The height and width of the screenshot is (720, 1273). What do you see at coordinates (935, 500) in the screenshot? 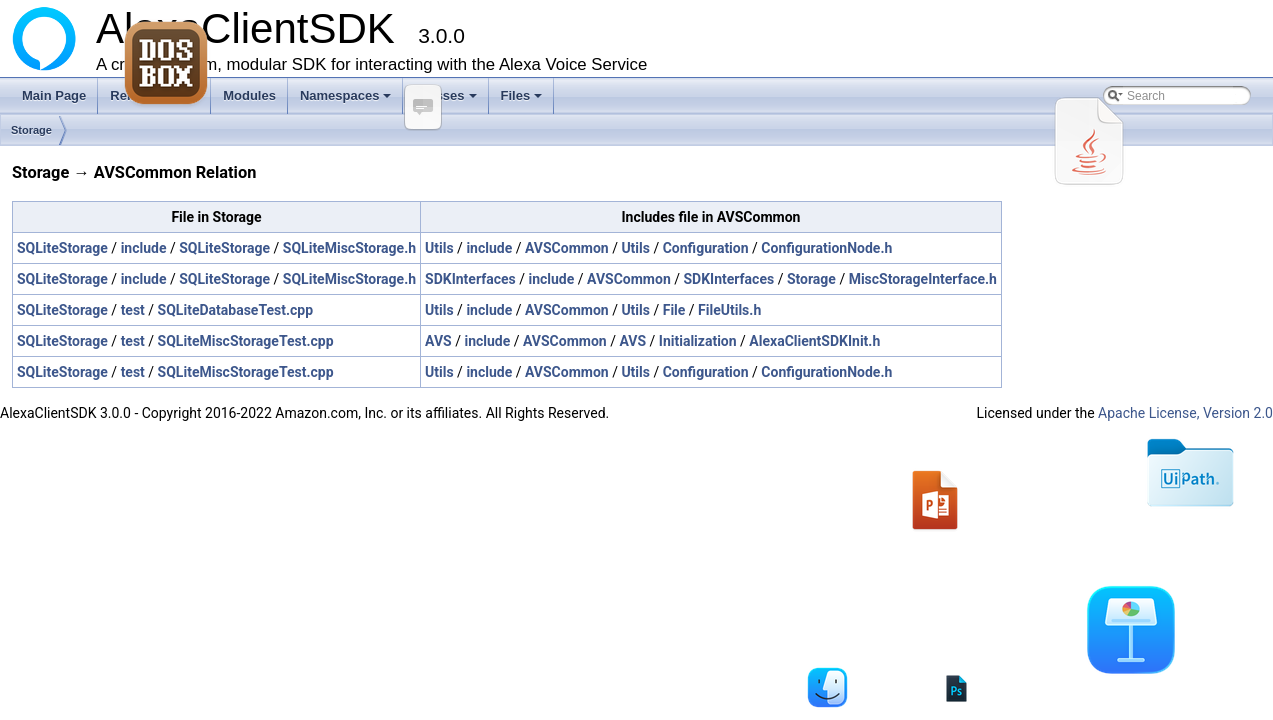
I see `powerpoint template file with macros enabled` at bounding box center [935, 500].